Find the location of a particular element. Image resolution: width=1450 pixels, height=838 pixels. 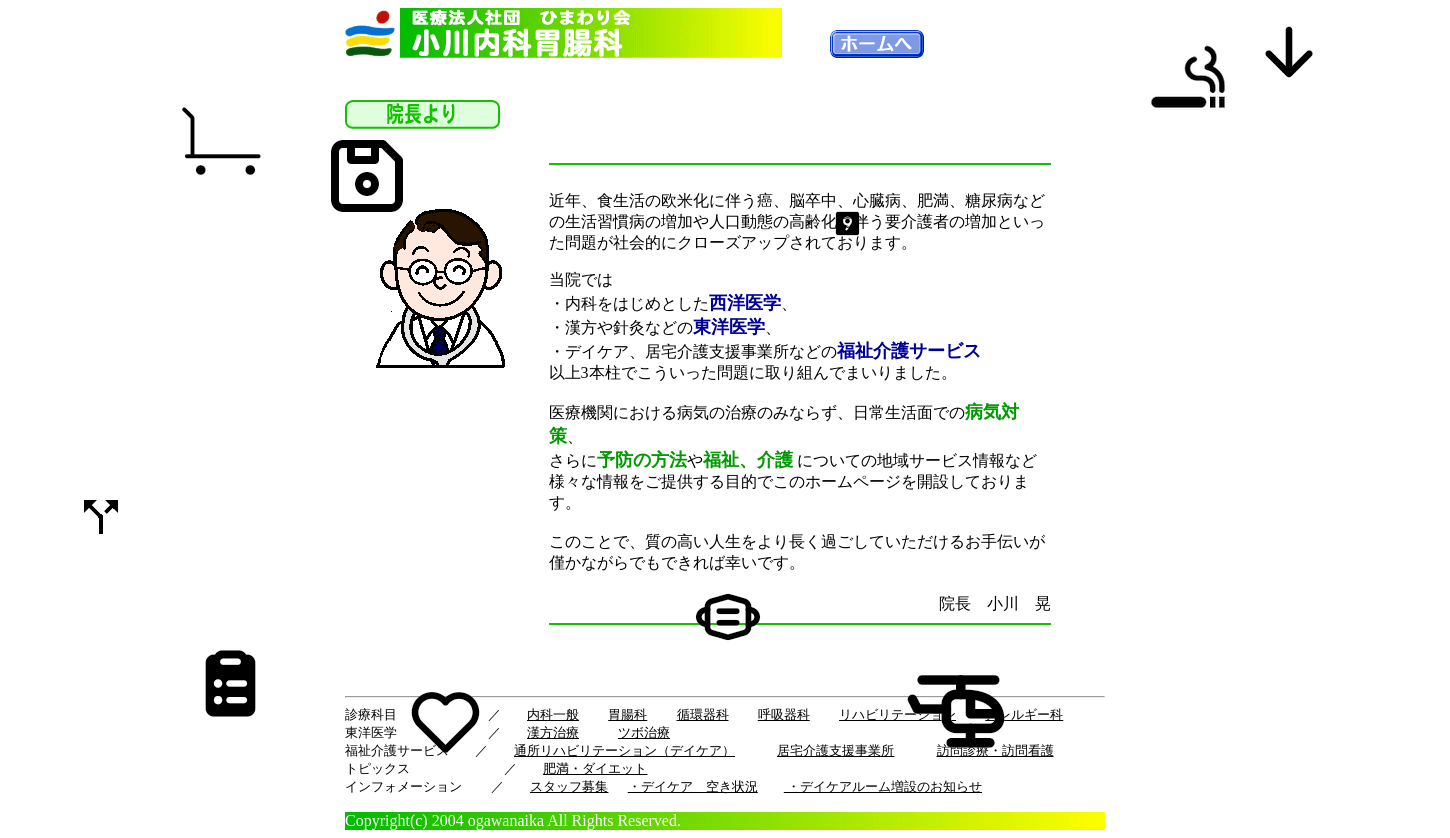

view shopping cart is located at coordinates (220, 137).